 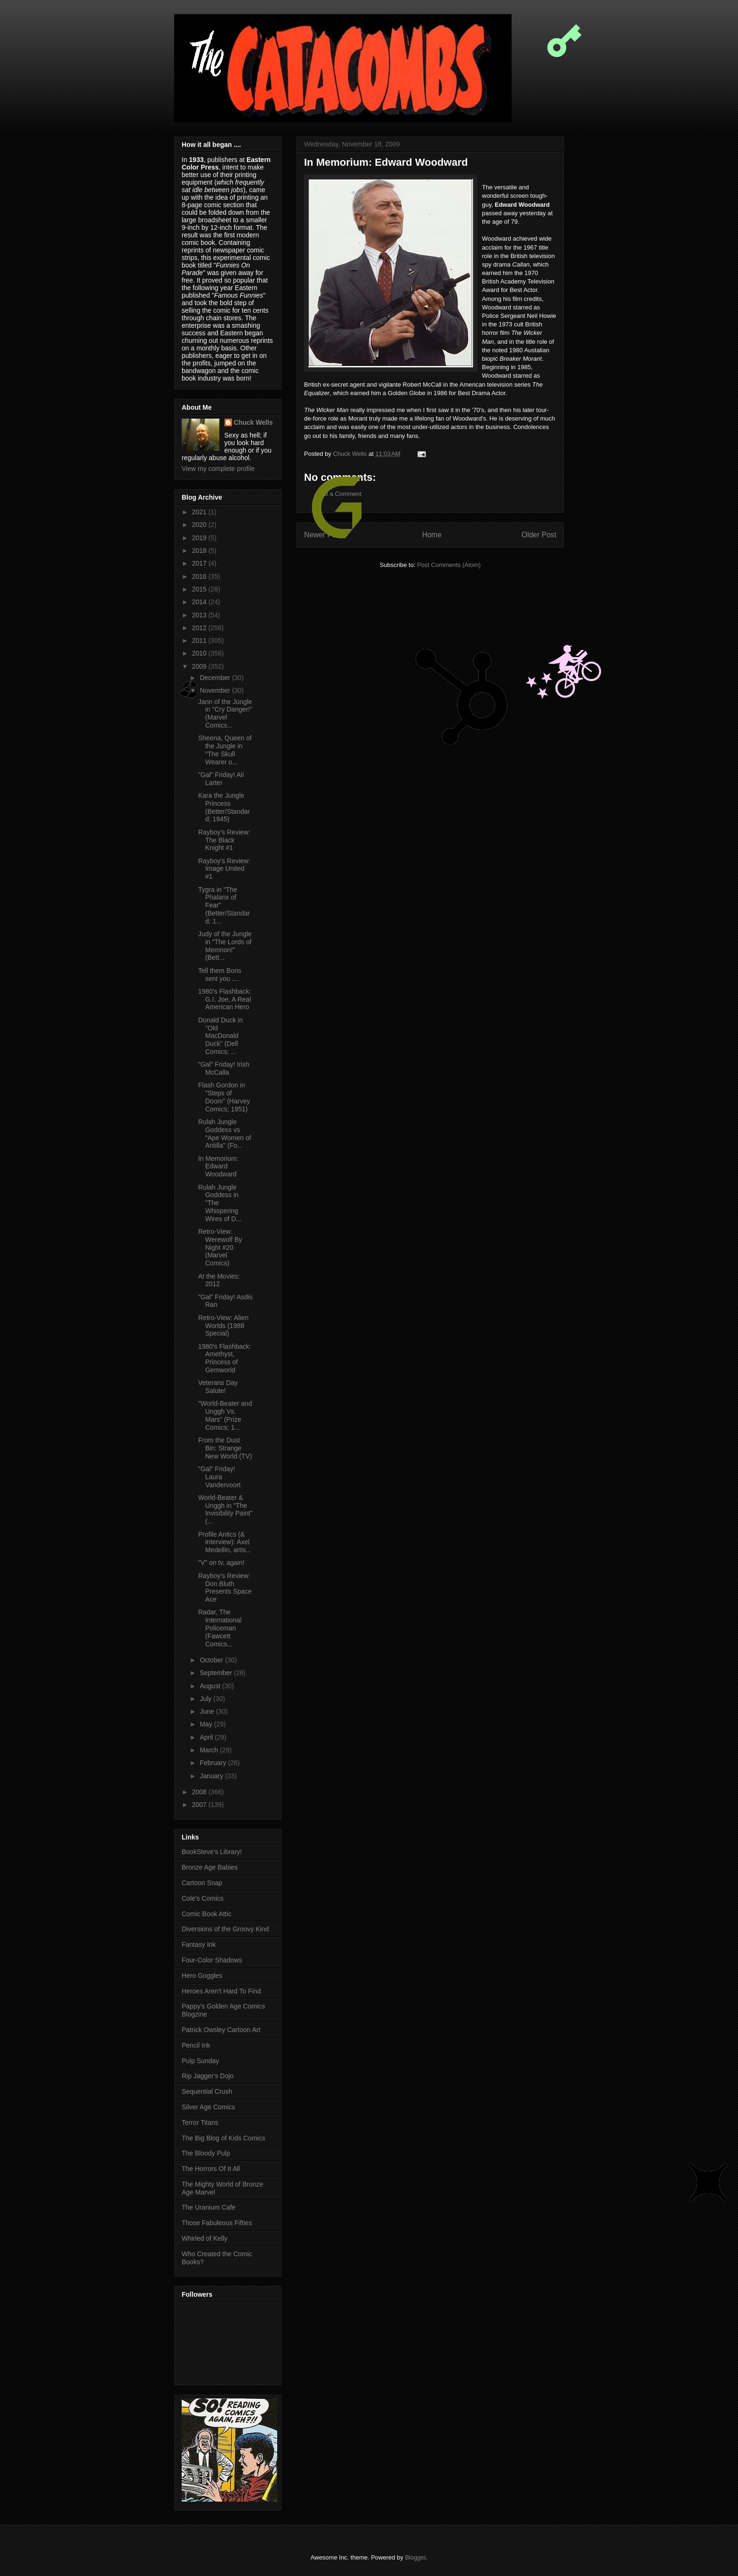 I want to click on access password or security settings, so click(x=564, y=40).